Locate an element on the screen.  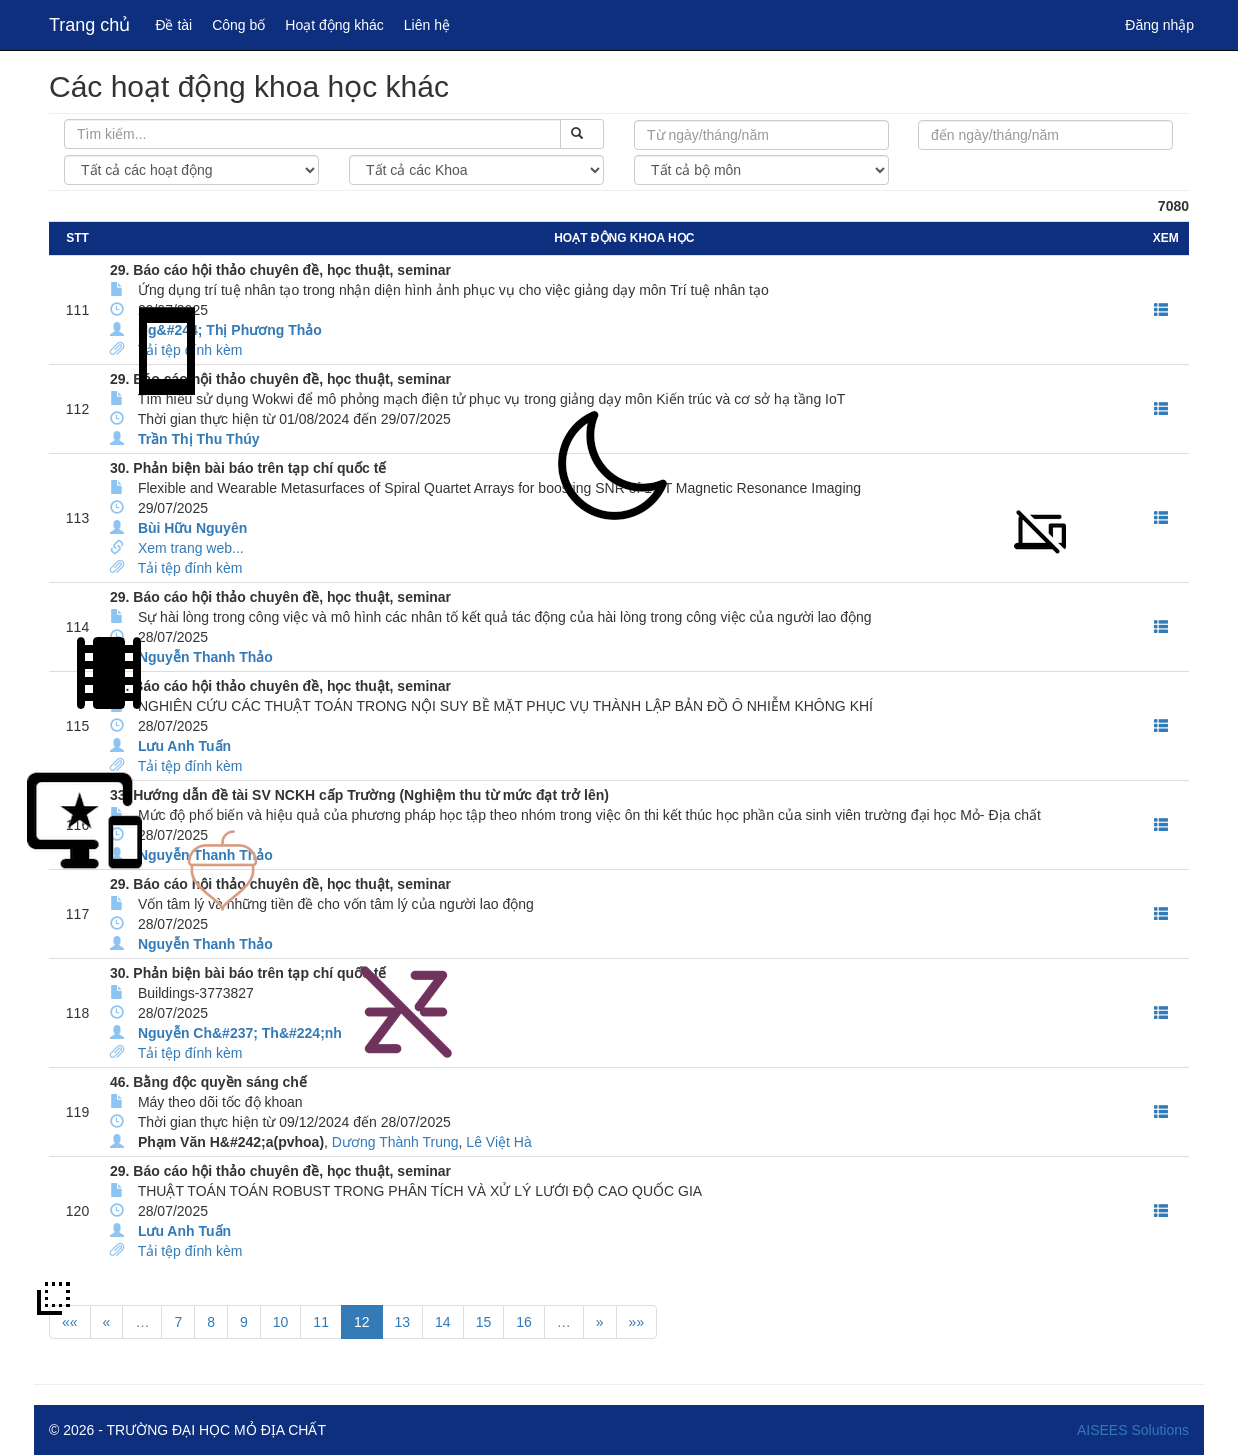
device link disconnected or unavailable is located at coordinates (1040, 532).